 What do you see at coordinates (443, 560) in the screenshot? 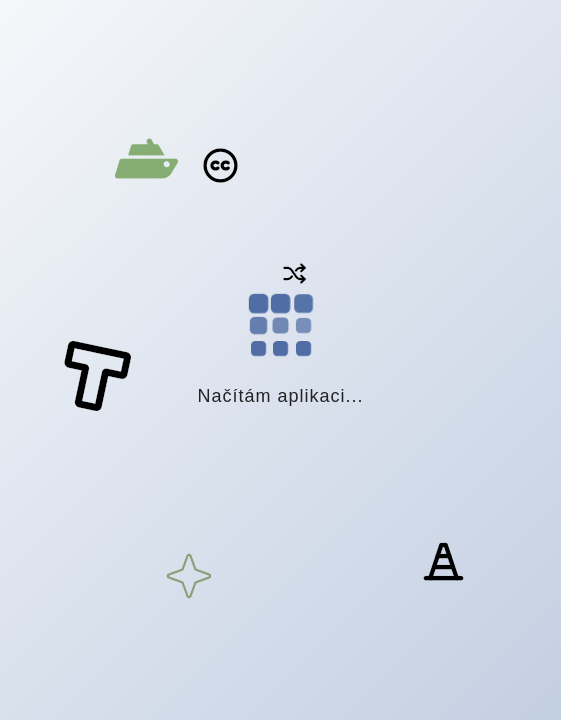
I see `indicates an area under construction or maintenance` at bounding box center [443, 560].